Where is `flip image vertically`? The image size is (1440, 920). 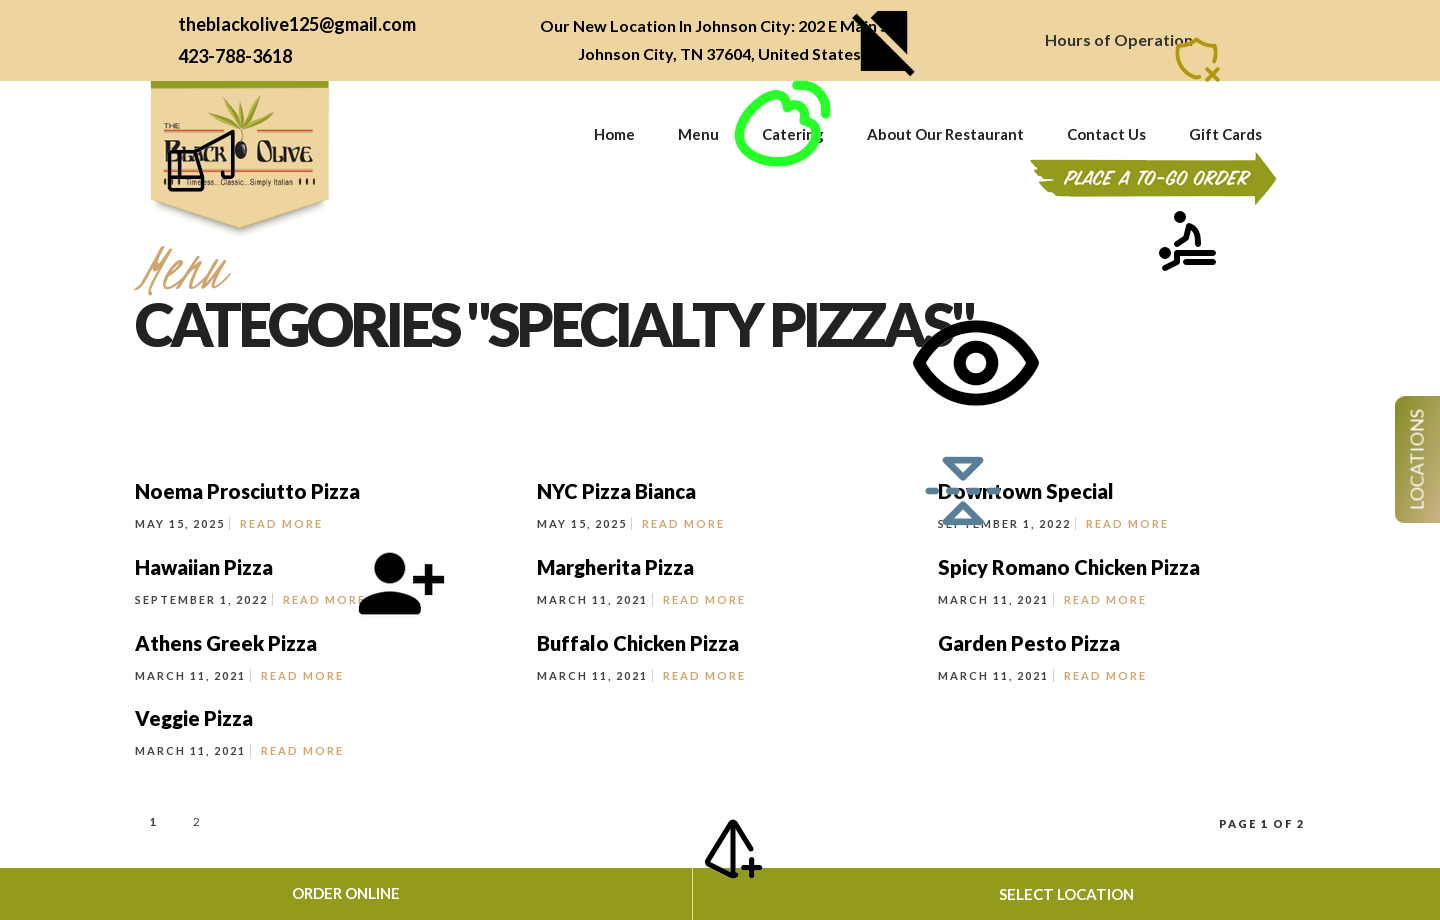 flip image vertically is located at coordinates (963, 491).